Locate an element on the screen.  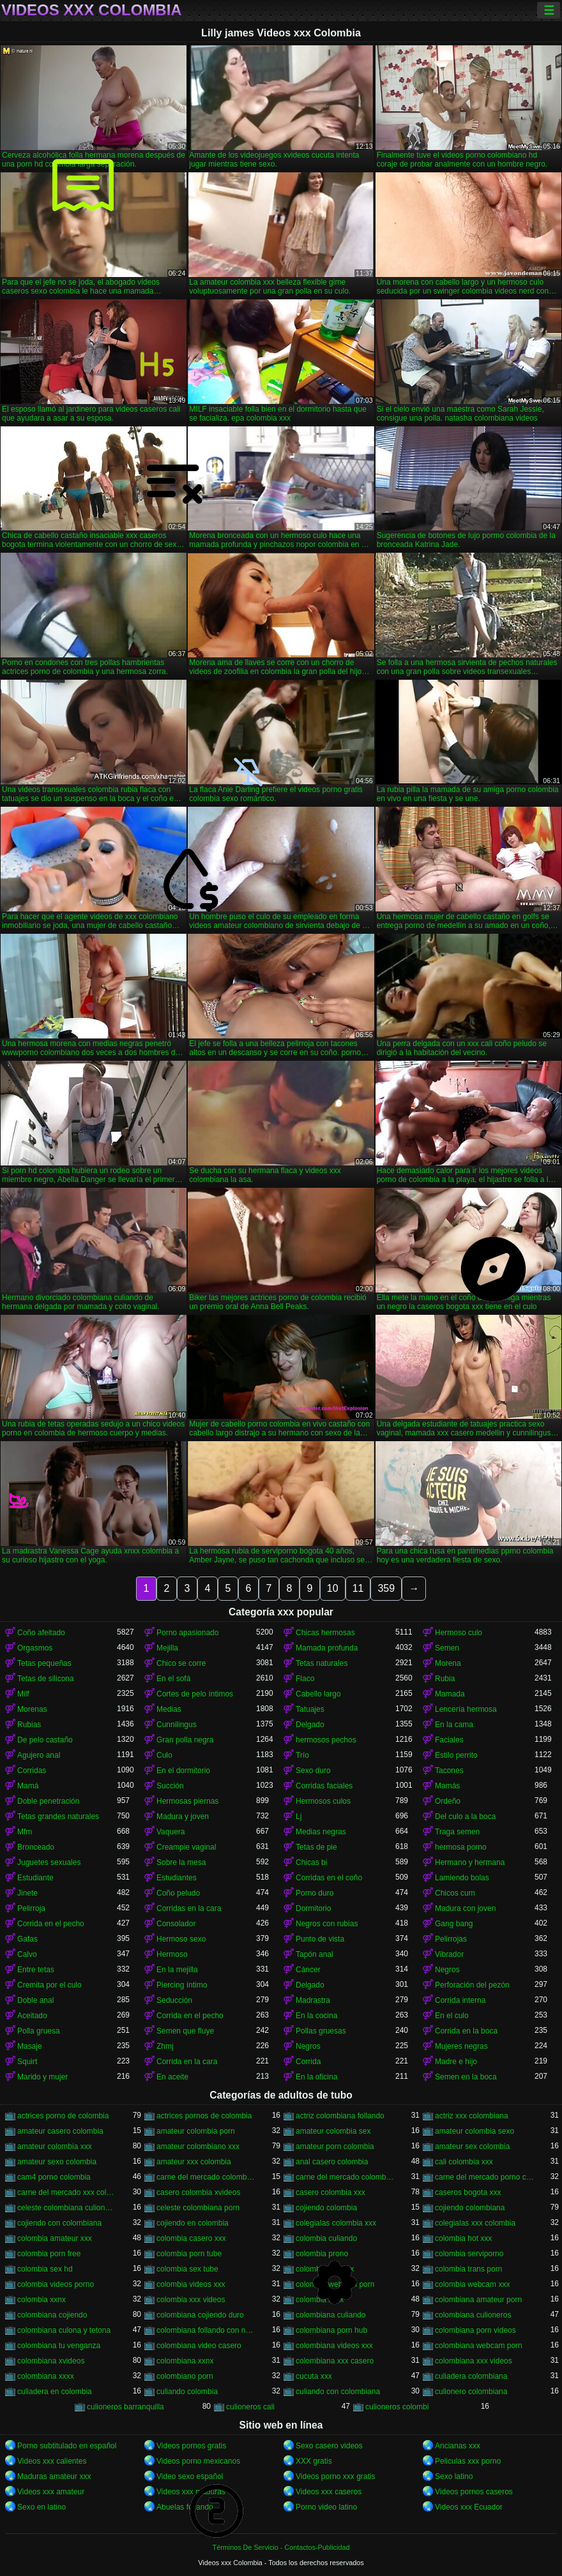
indicates step 2 in a multi-step process is located at coordinates (216, 2511).